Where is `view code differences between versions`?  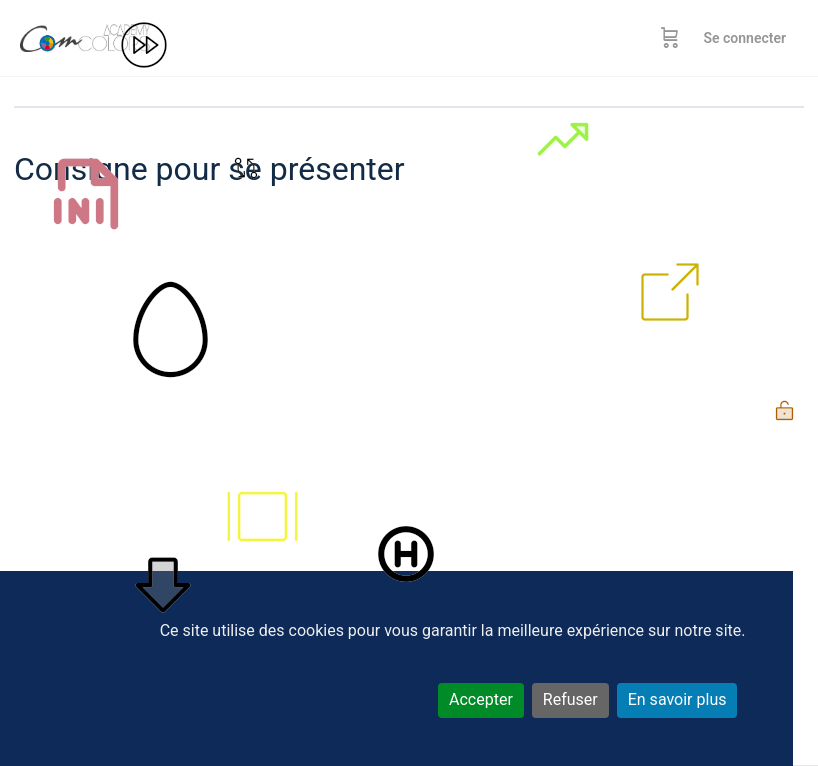
view code differences between versions is located at coordinates (246, 168).